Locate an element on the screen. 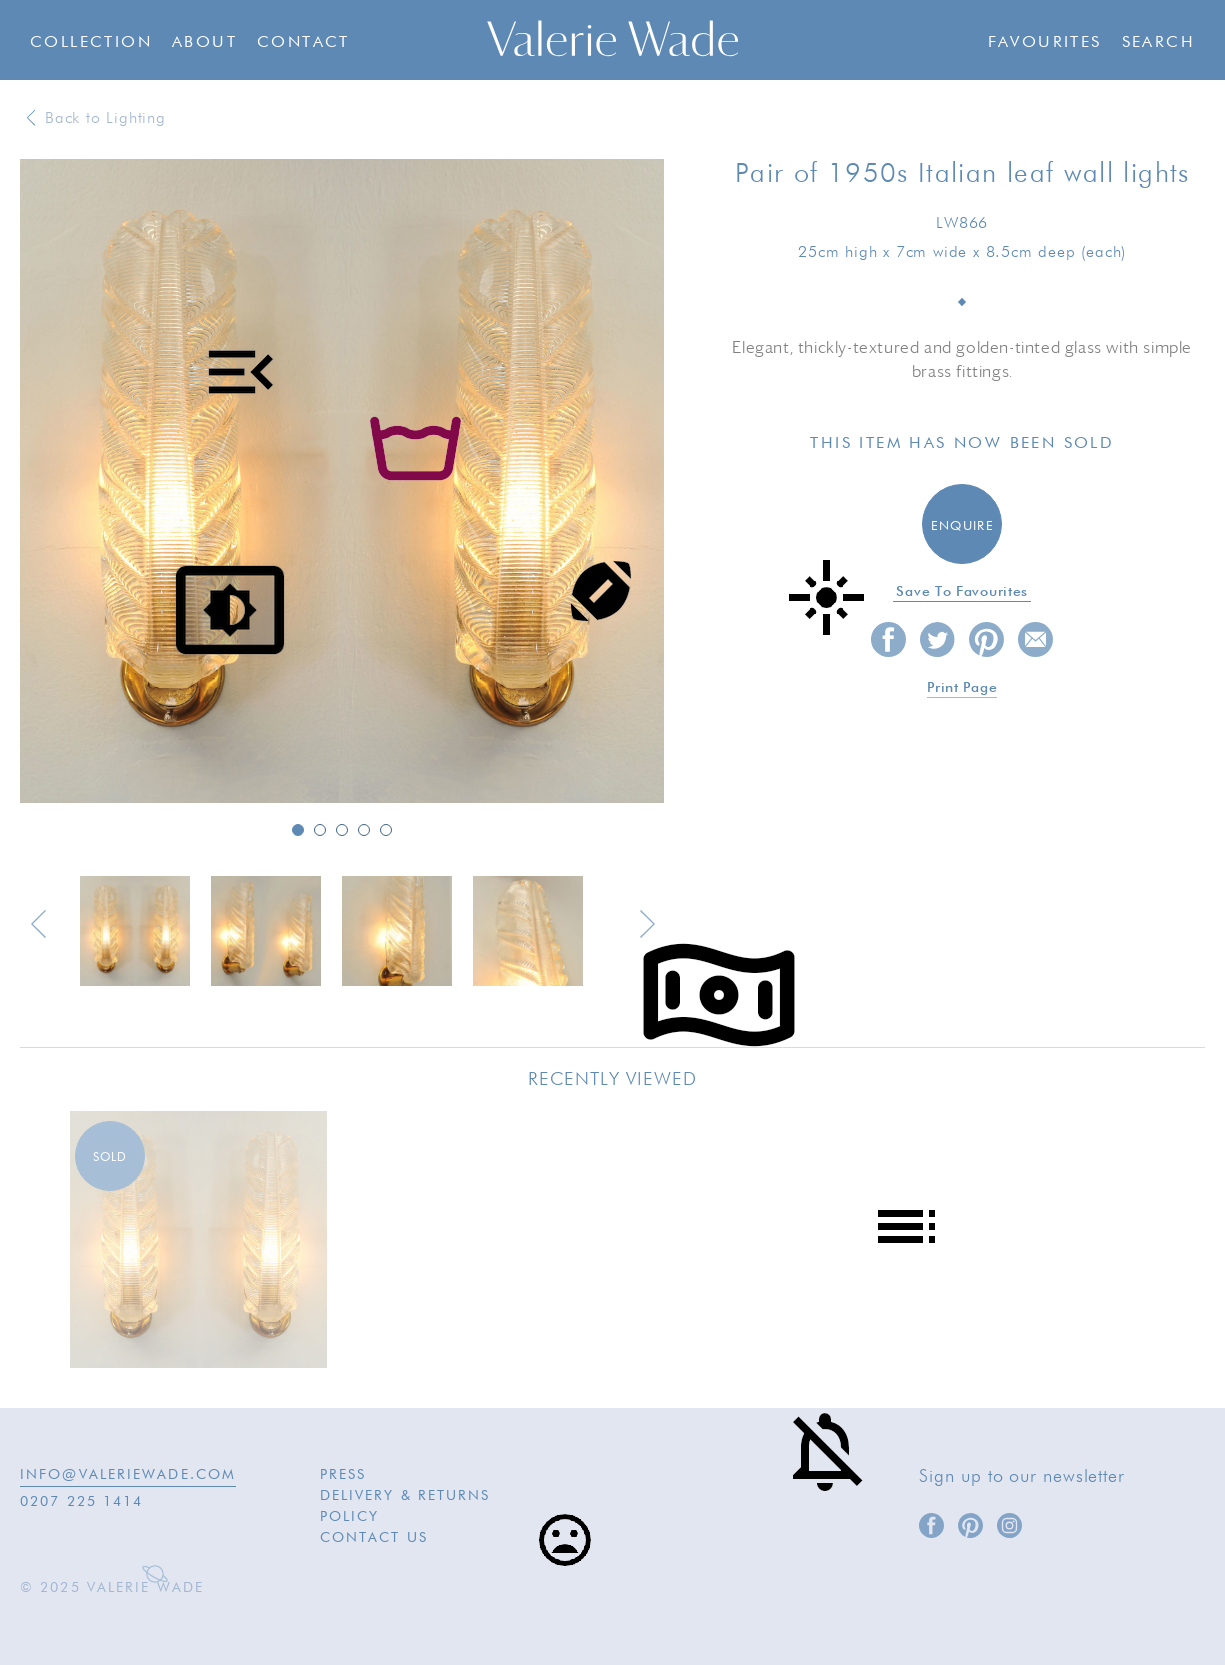 This screenshot has width=1225, height=1665. mute notifications is located at coordinates (825, 1451).